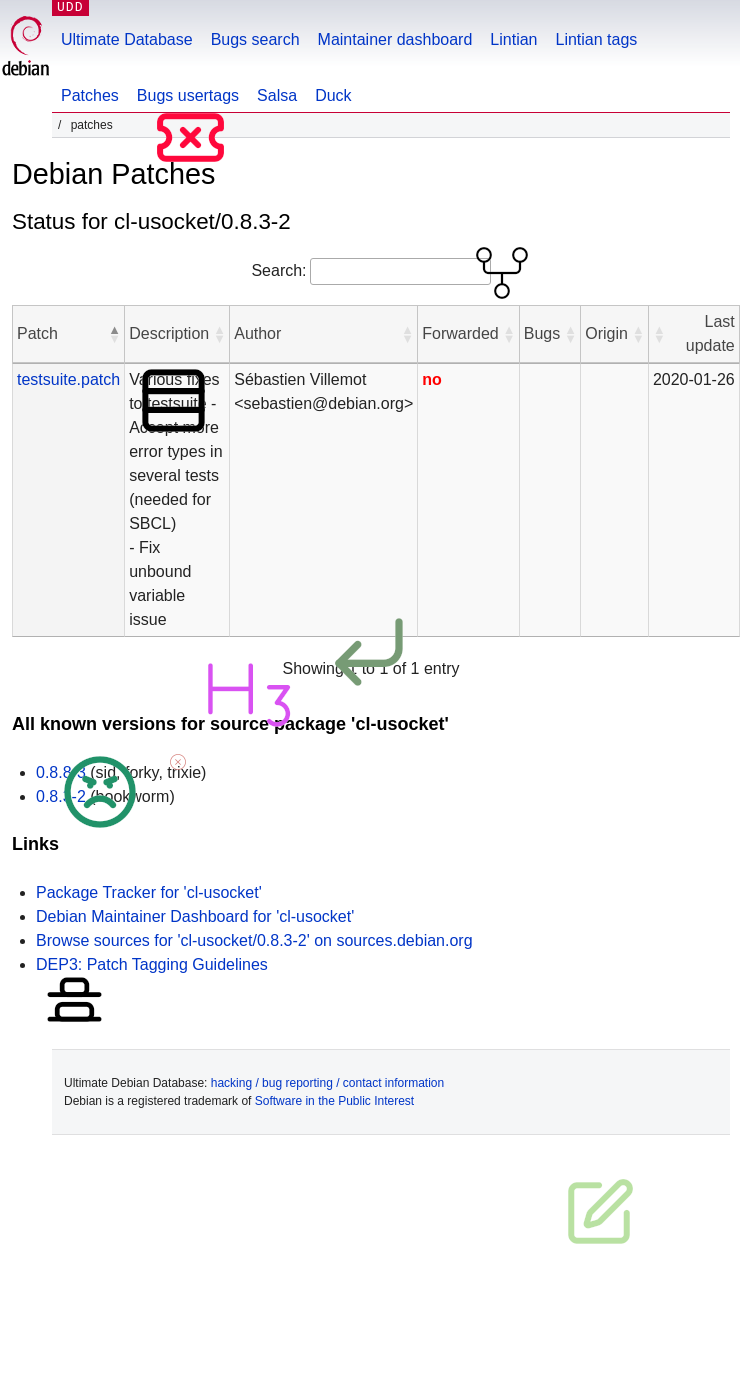 Image resolution: width=740 pixels, height=1387 pixels. Describe the element at coordinates (599, 1213) in the screenshot. I see `compose a new post or message` at that location.